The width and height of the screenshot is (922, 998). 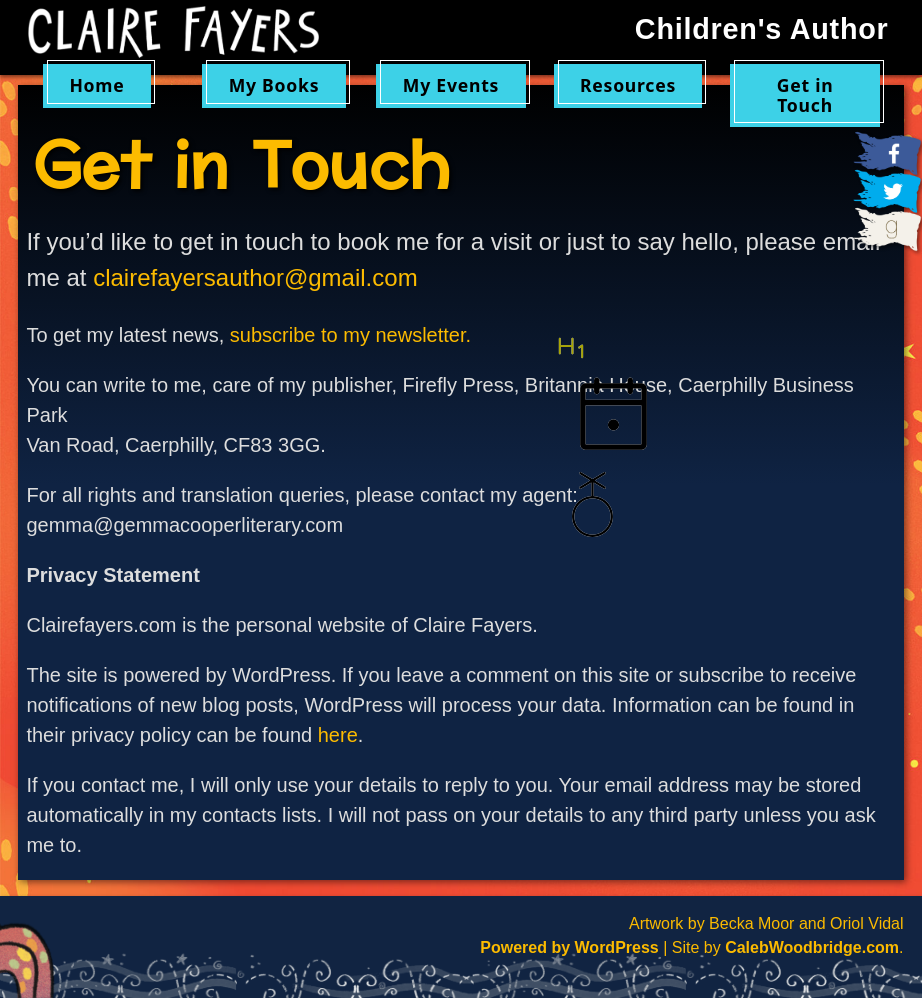 I want to click on select nonbinary gender identity, so click(x=592, y=504).